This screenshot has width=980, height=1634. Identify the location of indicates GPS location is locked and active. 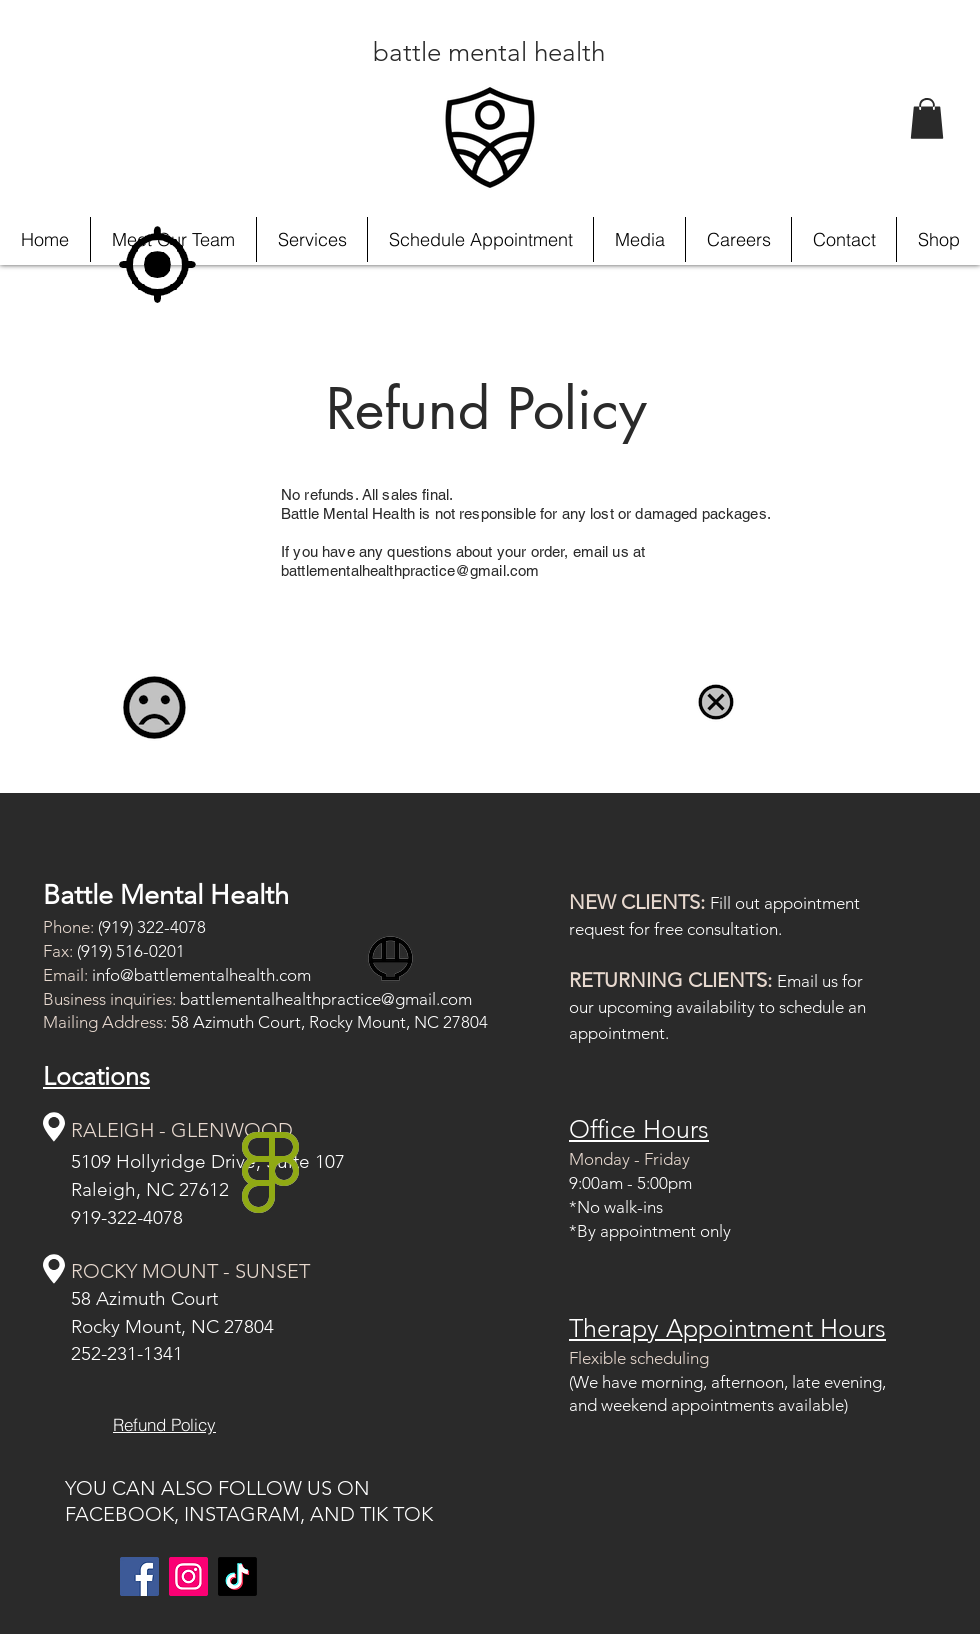
(157, 264).